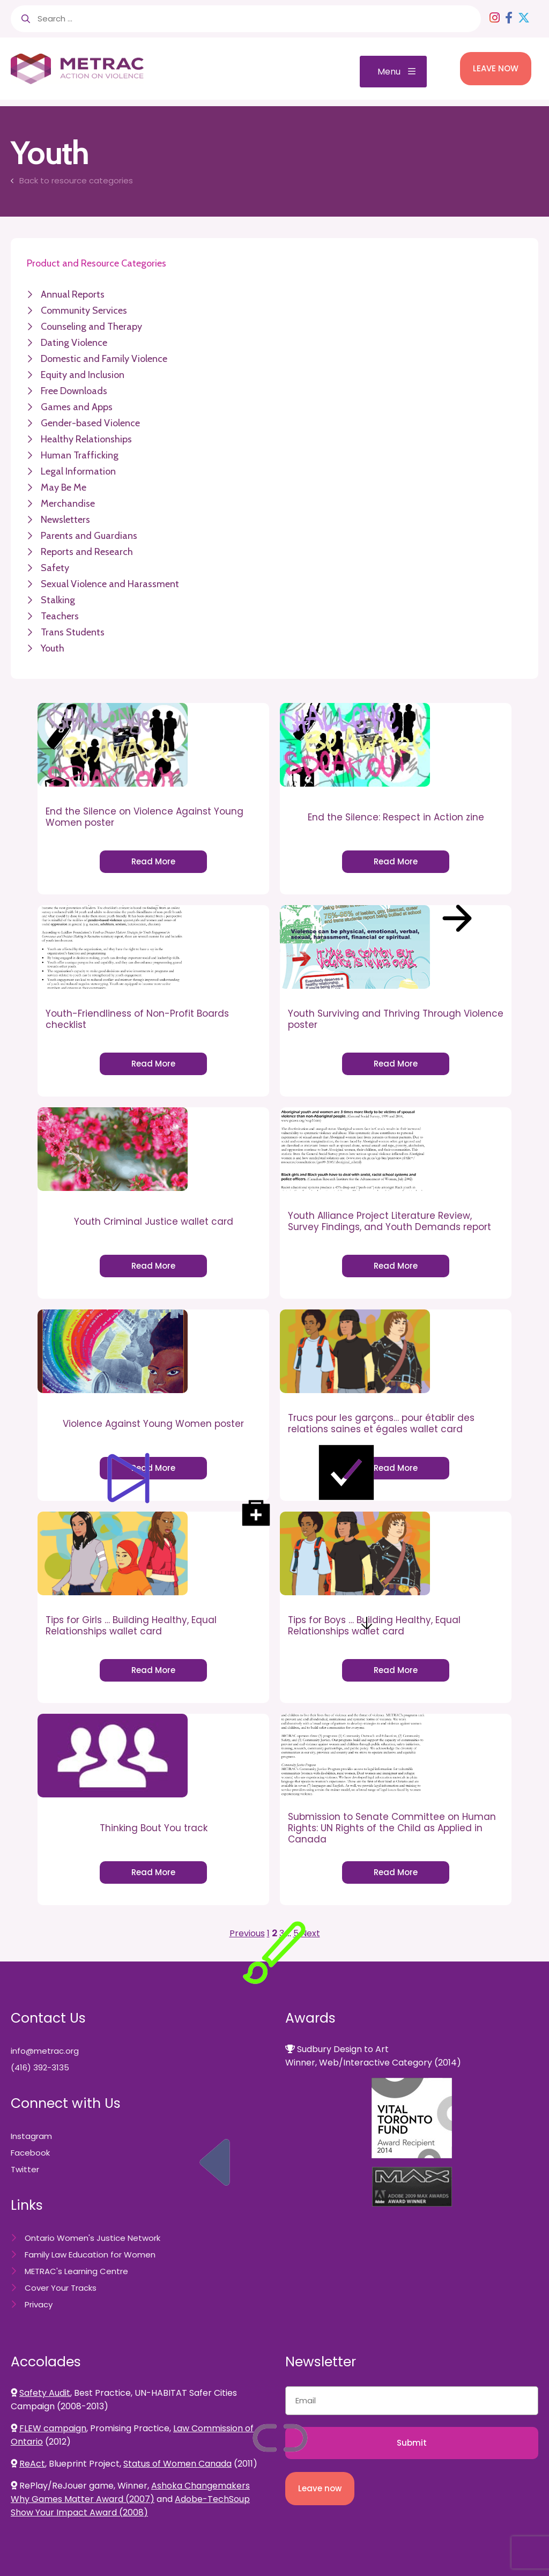 The height and width of the screenshot is (2576, 549). What do you see at coordinates (256, 1513) in the screenshot?
I see `access health or medical features` at bounding box center [256, 1513].